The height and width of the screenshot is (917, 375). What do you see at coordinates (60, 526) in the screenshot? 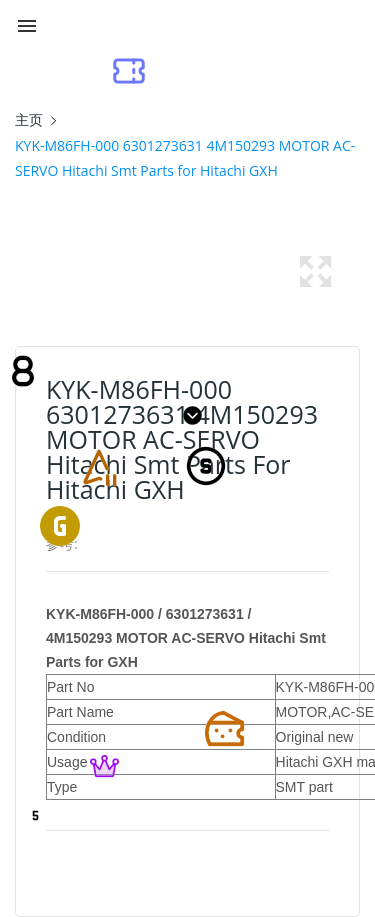
I see `google account or service indicator` at bounding box center [60, 526].